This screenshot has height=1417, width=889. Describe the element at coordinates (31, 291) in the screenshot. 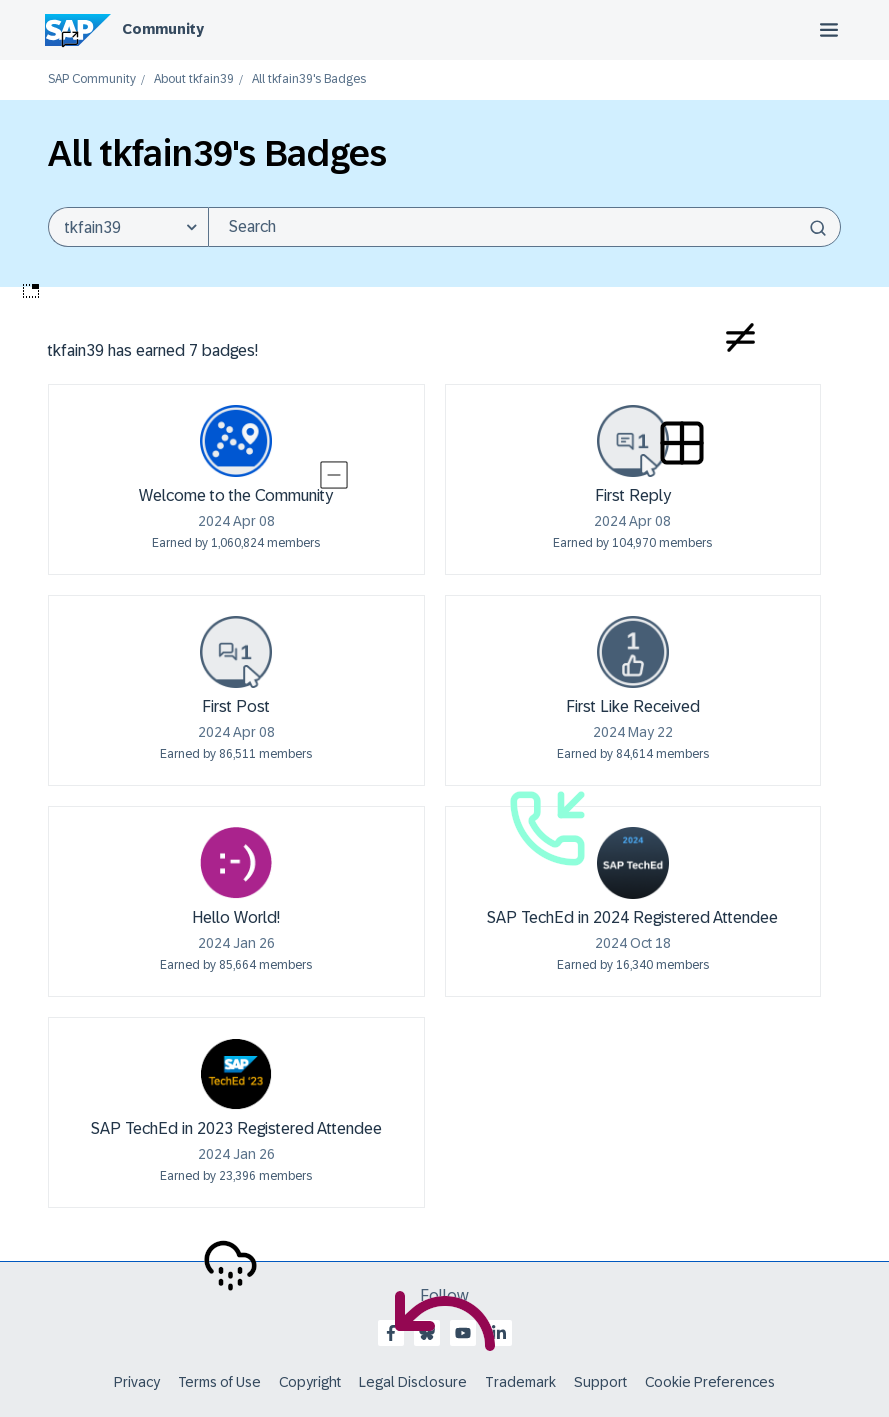

I see `an inactive or unselected browser tab` at that location.